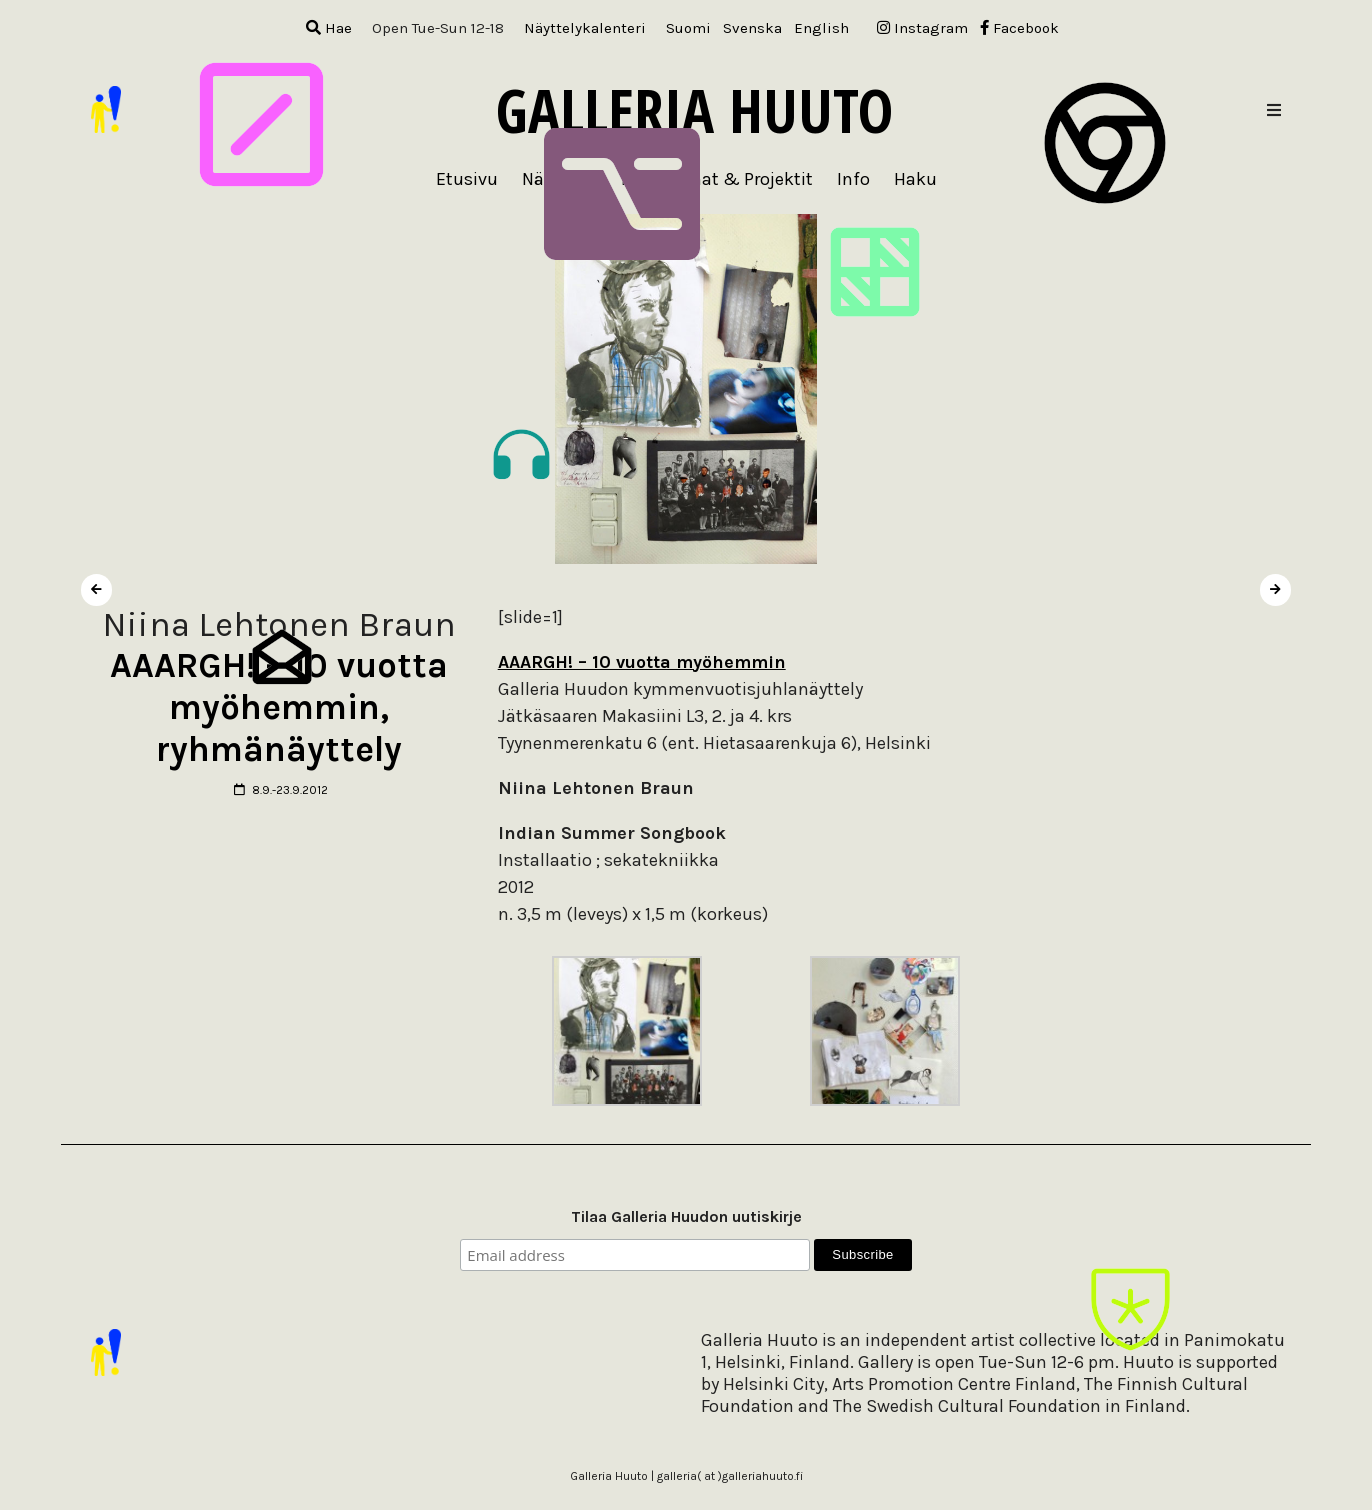 The width and height of the screenshot is (1372, 1510). I want to click on keyboard option/alt key symbol, so click(622, 194).